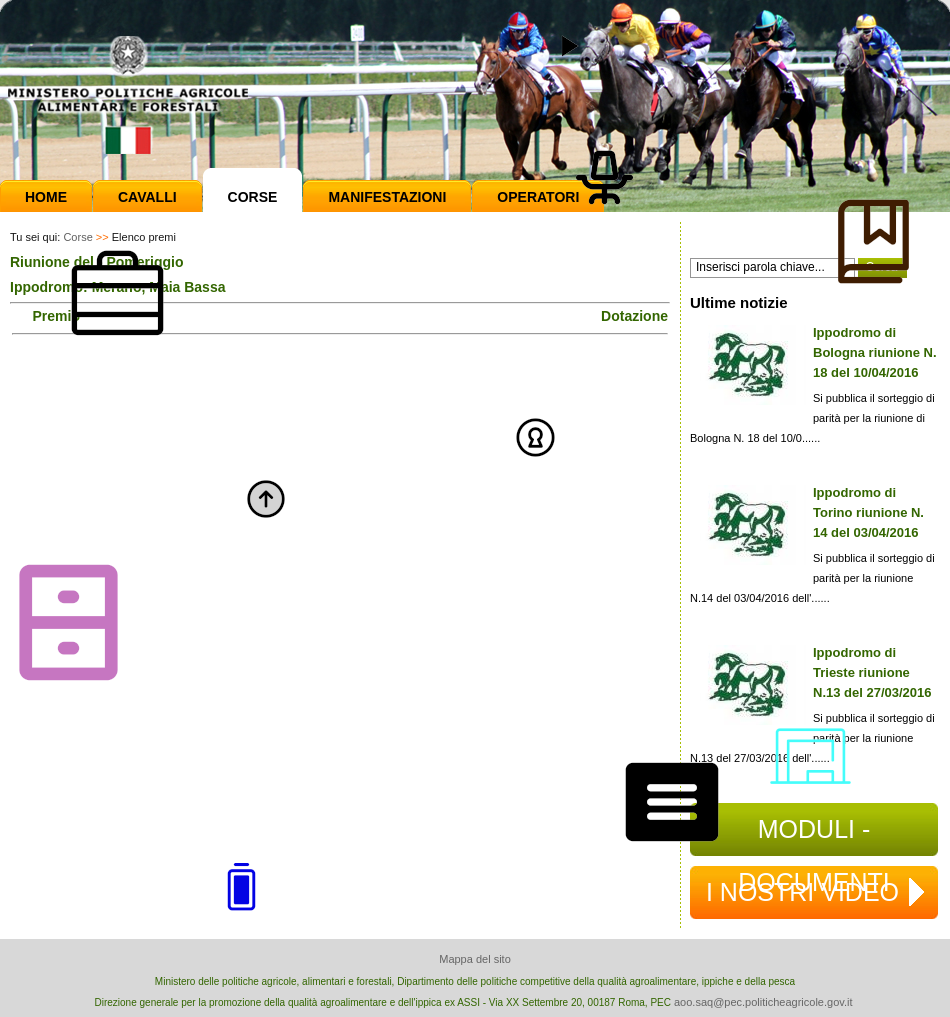 The height and width of the screenshot is (1017, 950). Describe the element at coordinates (241, 887) in the screenshot. I see `indicates battery is fully charged` at that location.